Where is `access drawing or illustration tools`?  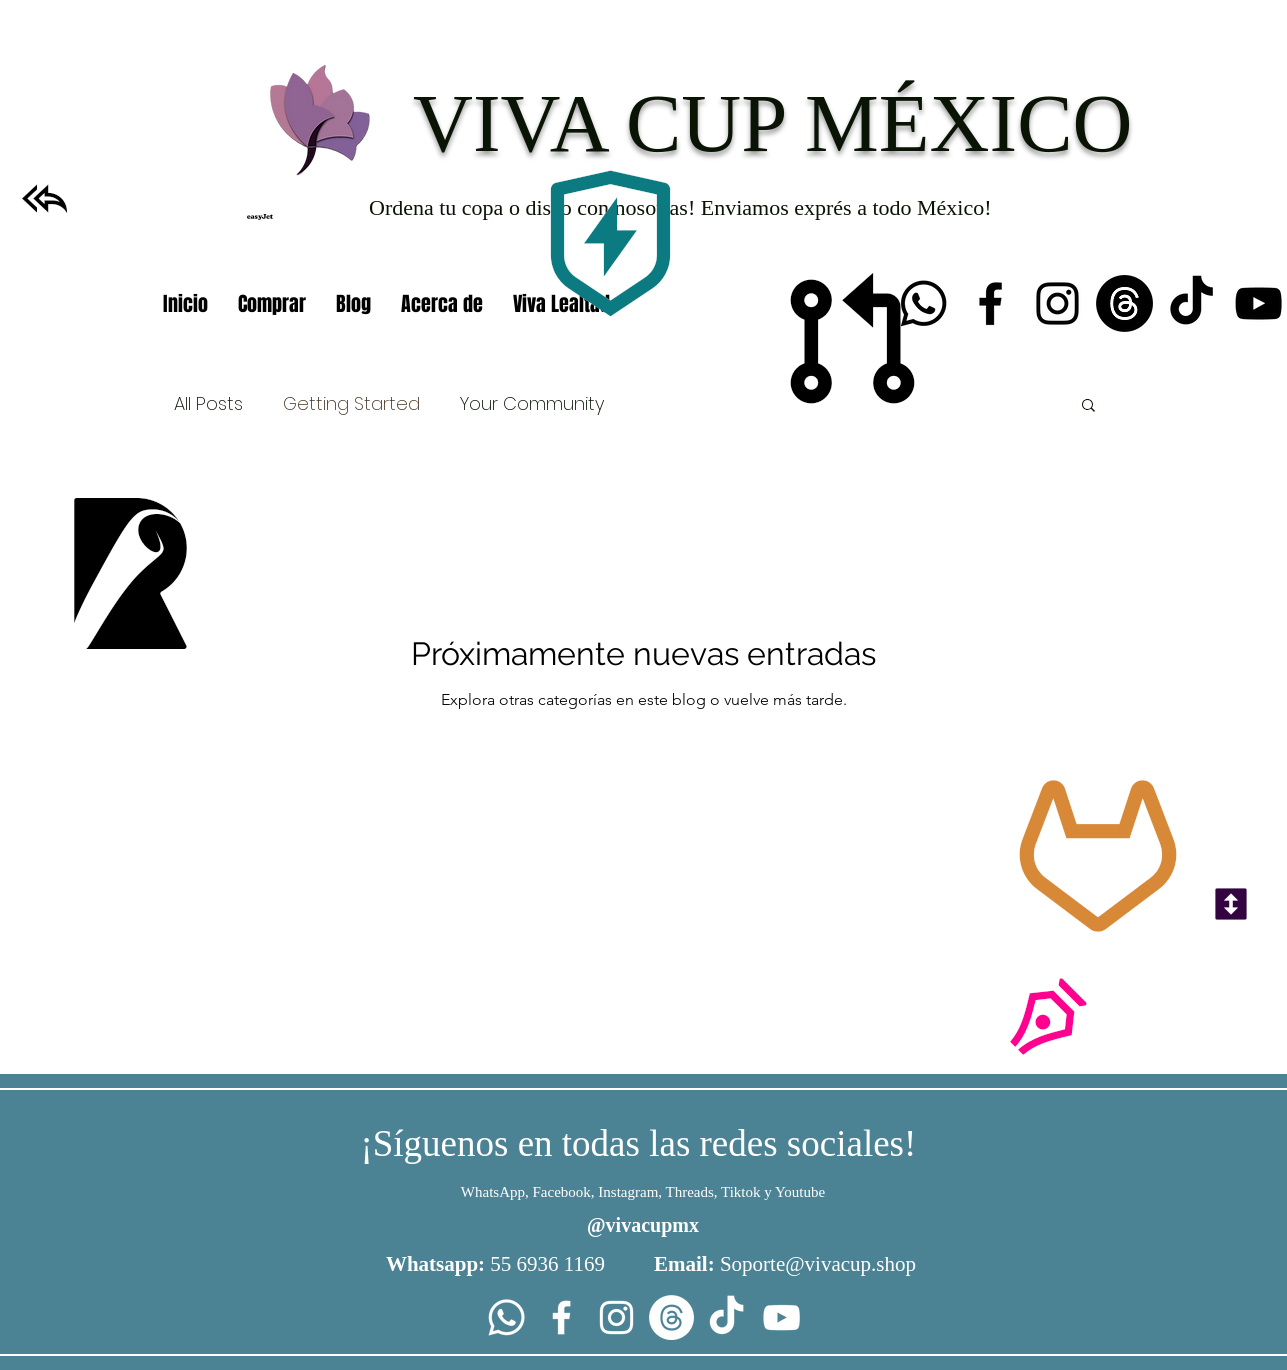 access drawing or illustration tools is located at coordinates (1045, 1019).